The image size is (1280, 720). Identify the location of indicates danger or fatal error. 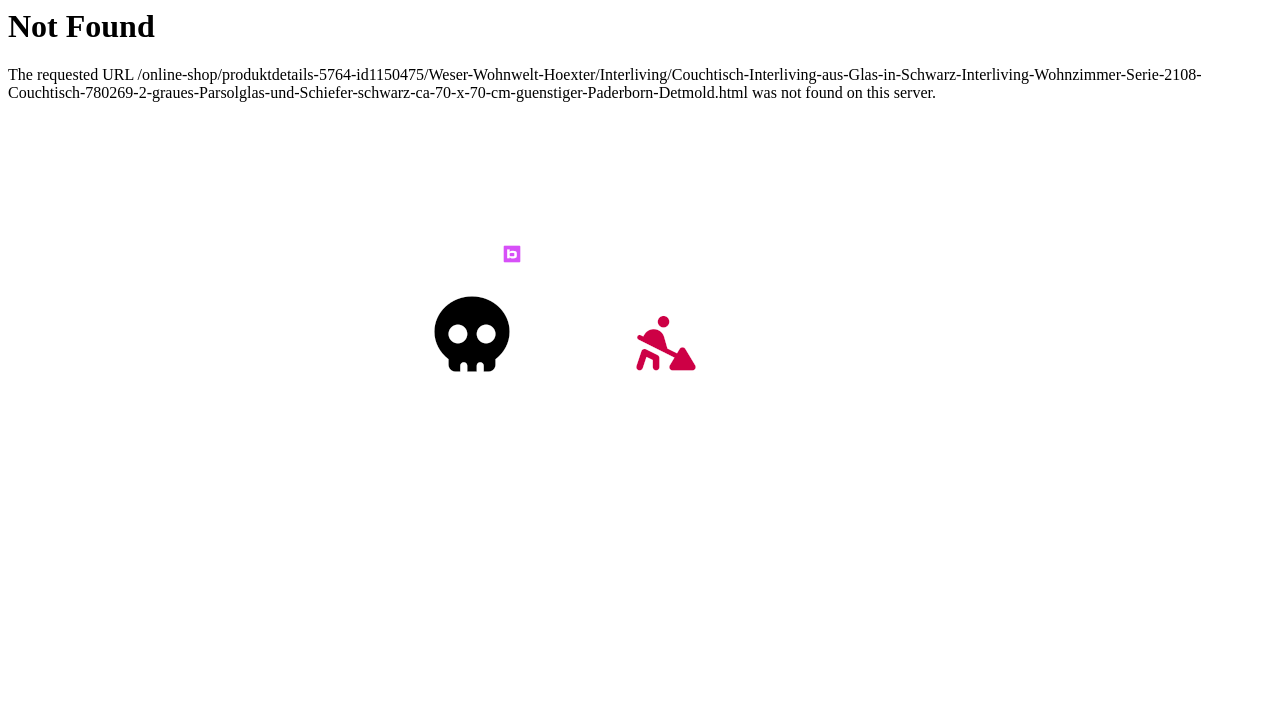
(472, 334).